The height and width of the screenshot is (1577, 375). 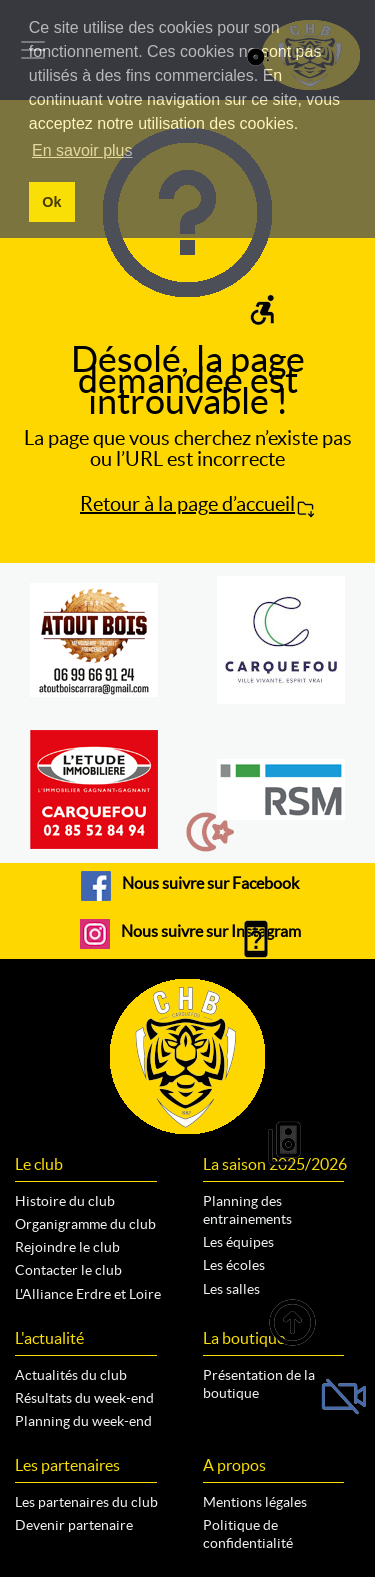 What do you see at coordinates (209, 832) in the screenshot?
I see `indicates Islamic religious content or settings` at bounding box center [209, 832].